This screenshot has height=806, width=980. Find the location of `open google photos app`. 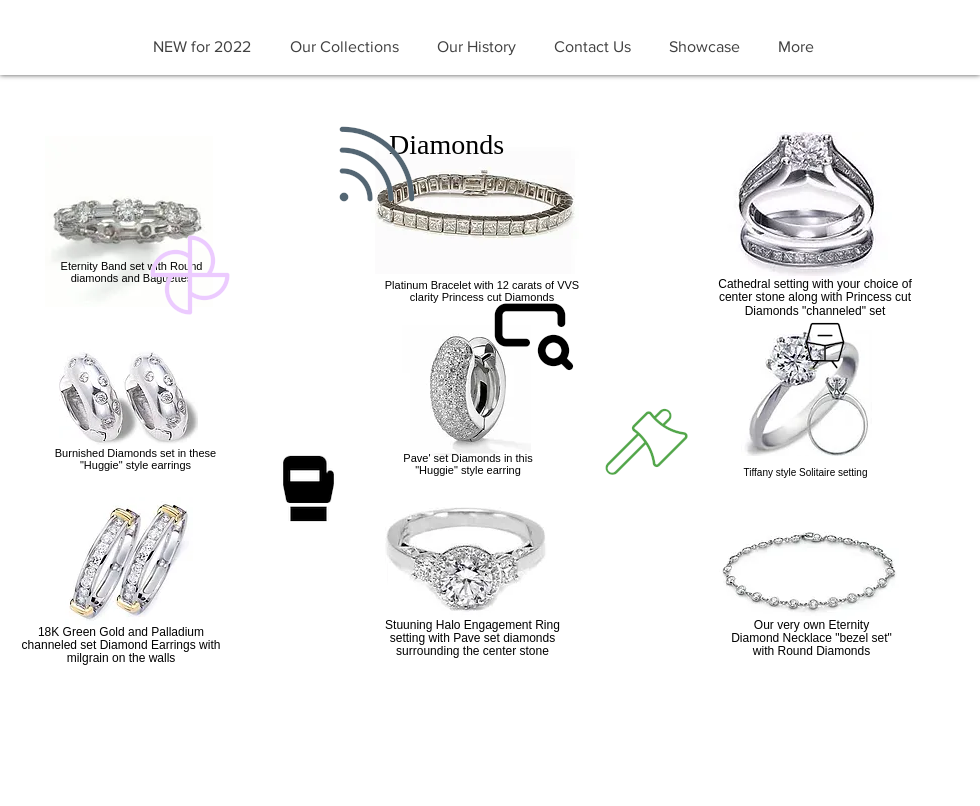

open google photos app is located at coordinates (190, 275).